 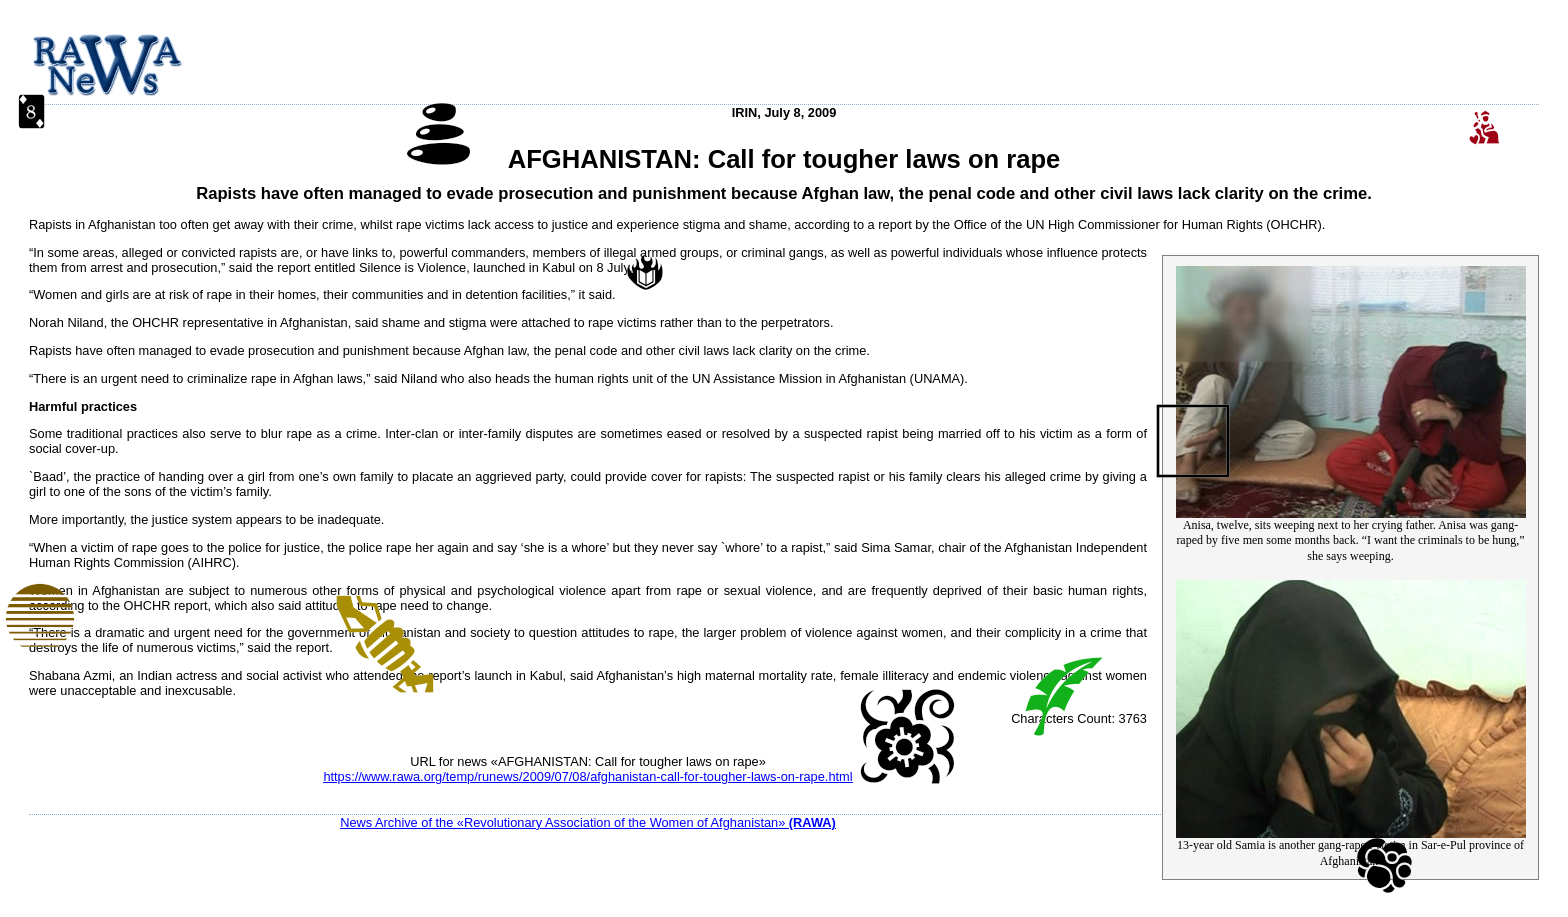 I want to click on activate thunder or lightning ability, so click(x=385, y=644).